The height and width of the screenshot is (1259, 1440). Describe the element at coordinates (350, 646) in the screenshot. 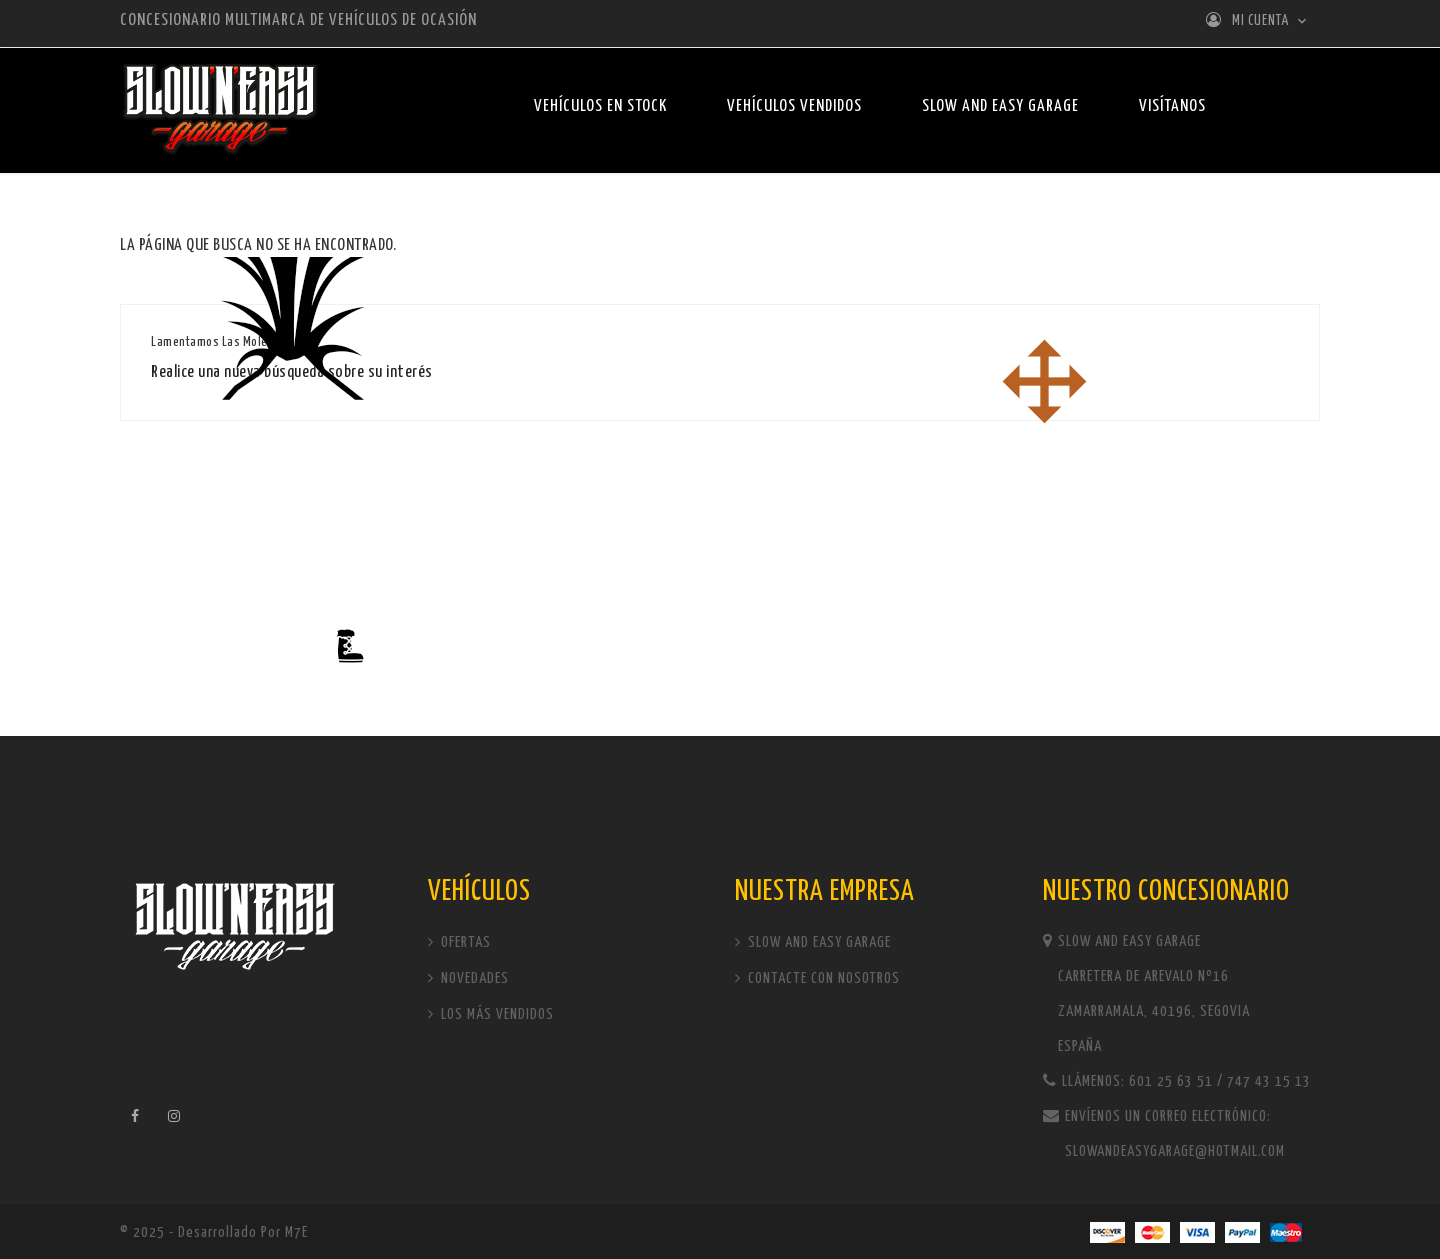

I see `select winter boot equipment` at that location.